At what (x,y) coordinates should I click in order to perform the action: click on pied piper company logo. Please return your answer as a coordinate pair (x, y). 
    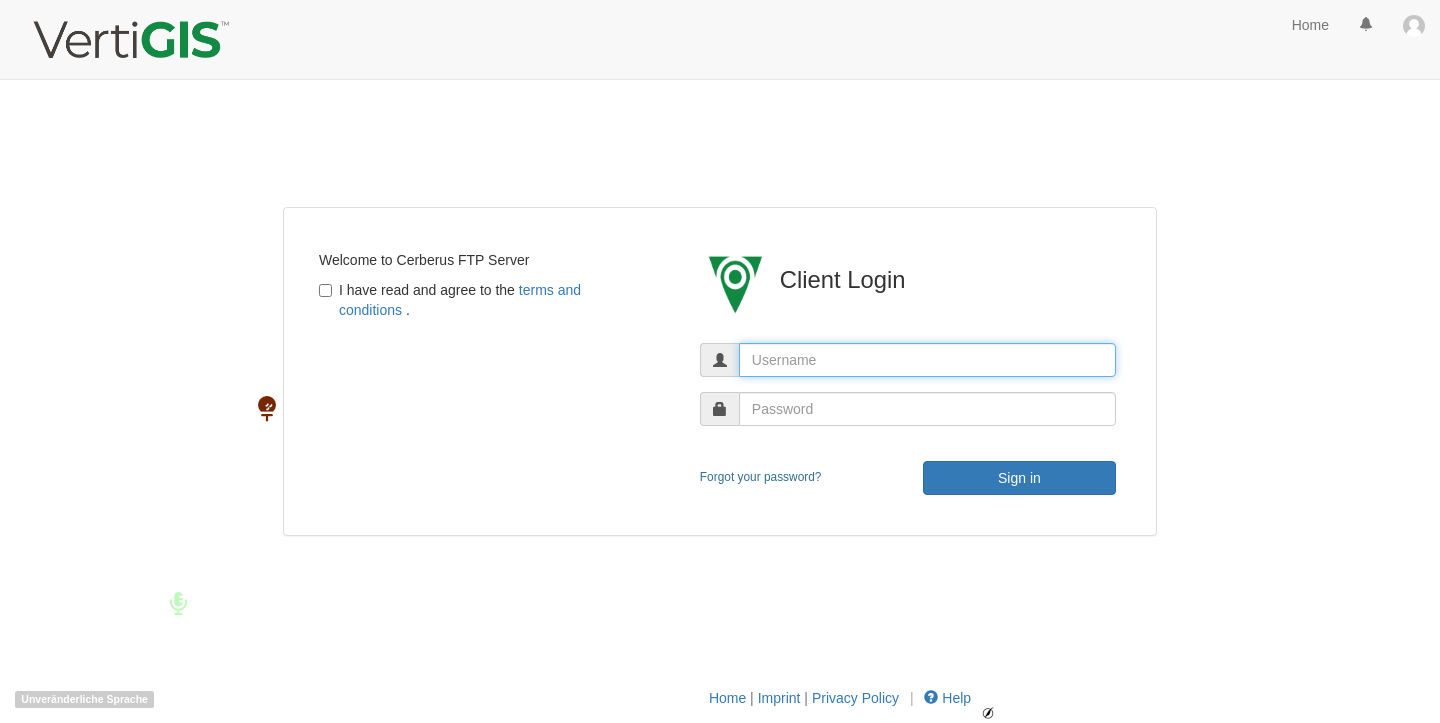
    Looking at the image, I should click on (988, 713).